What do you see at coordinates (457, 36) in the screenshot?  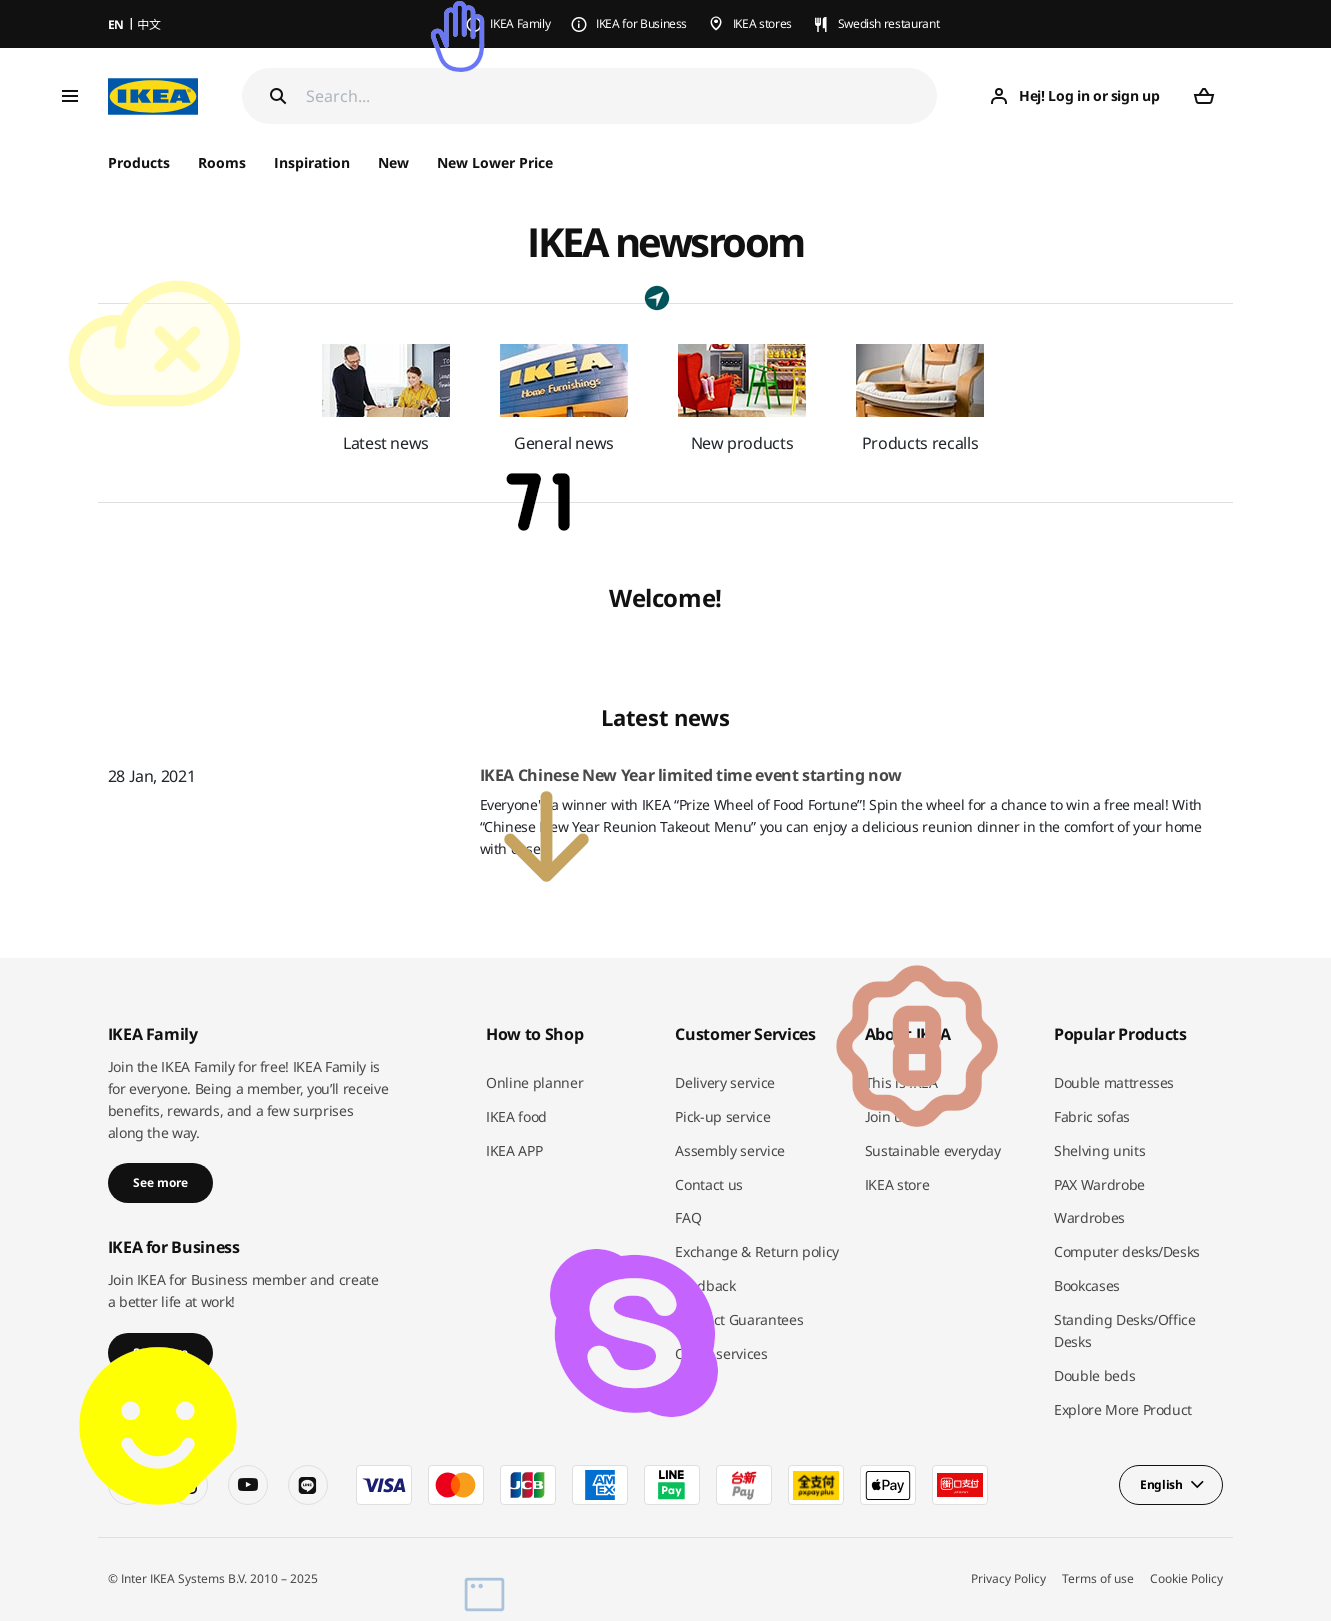 I see `stop or halt an action` at bounding box center [457, 36].